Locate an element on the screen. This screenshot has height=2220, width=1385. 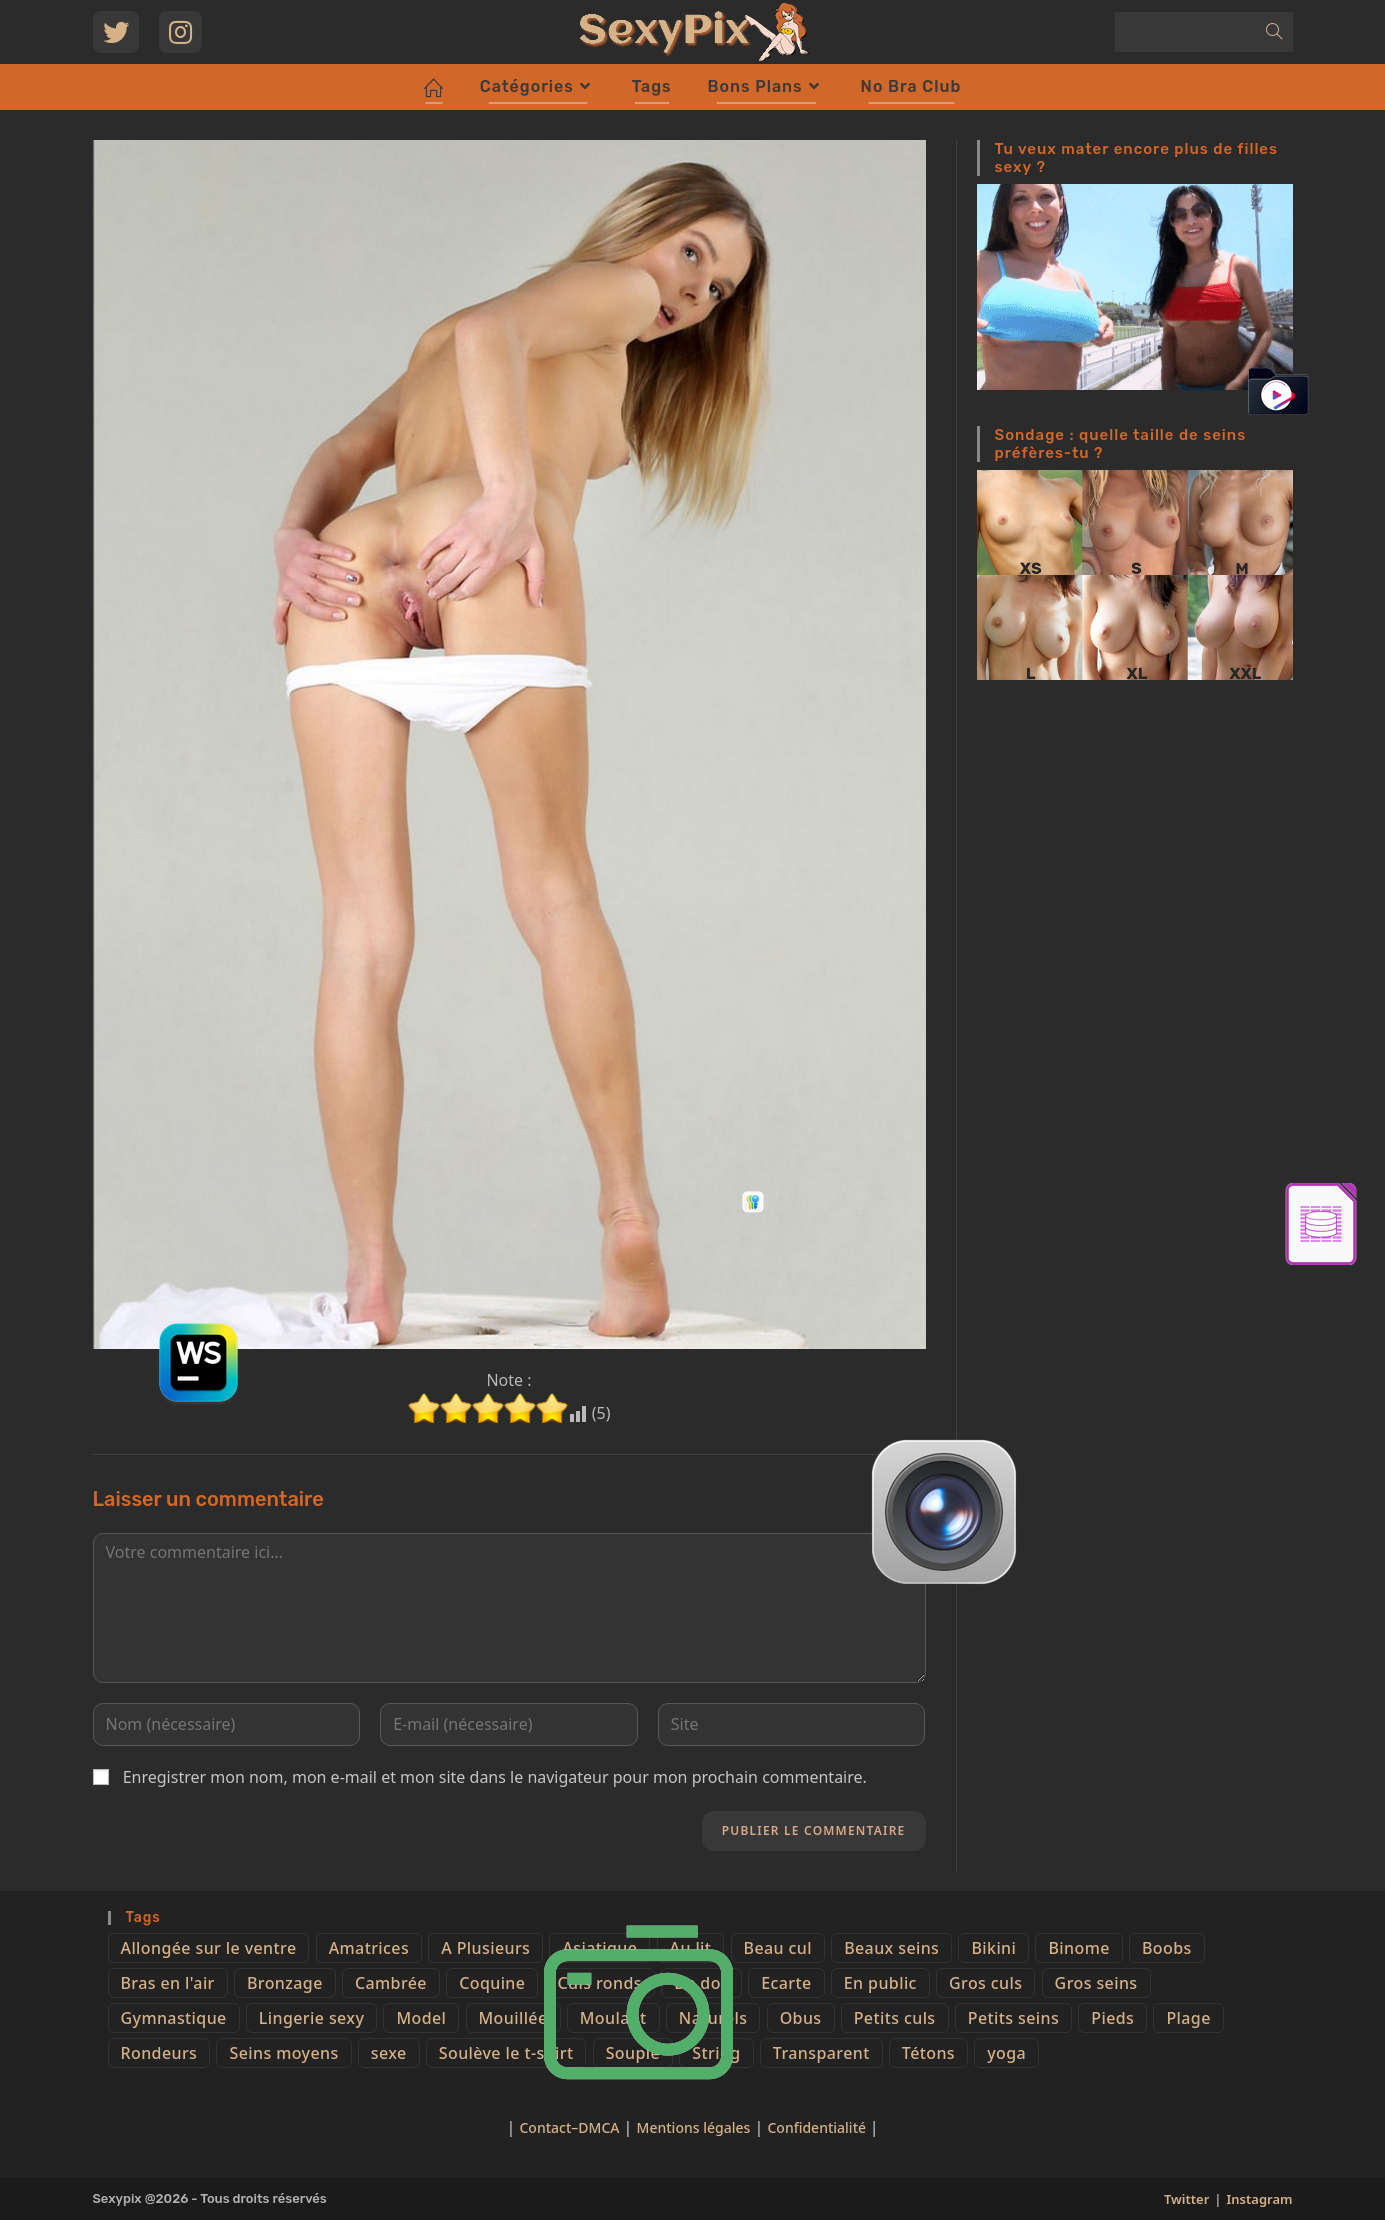
open a libreoffice base database file is located at coordinates (1321, 1224).